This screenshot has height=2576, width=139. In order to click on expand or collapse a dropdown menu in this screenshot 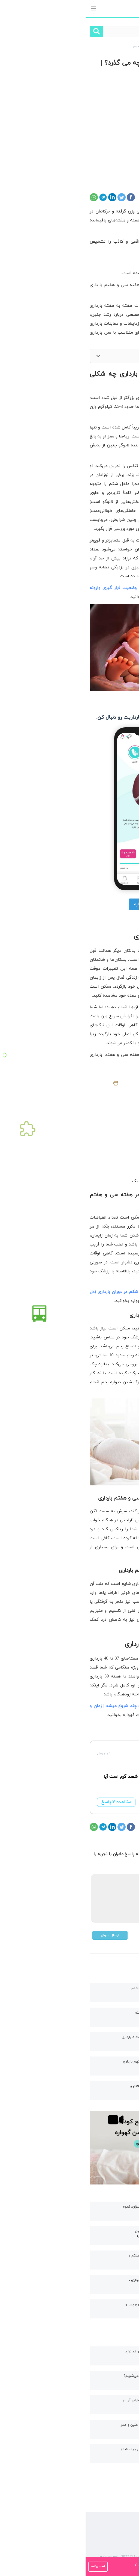, I will do `click(5, 1055)`.